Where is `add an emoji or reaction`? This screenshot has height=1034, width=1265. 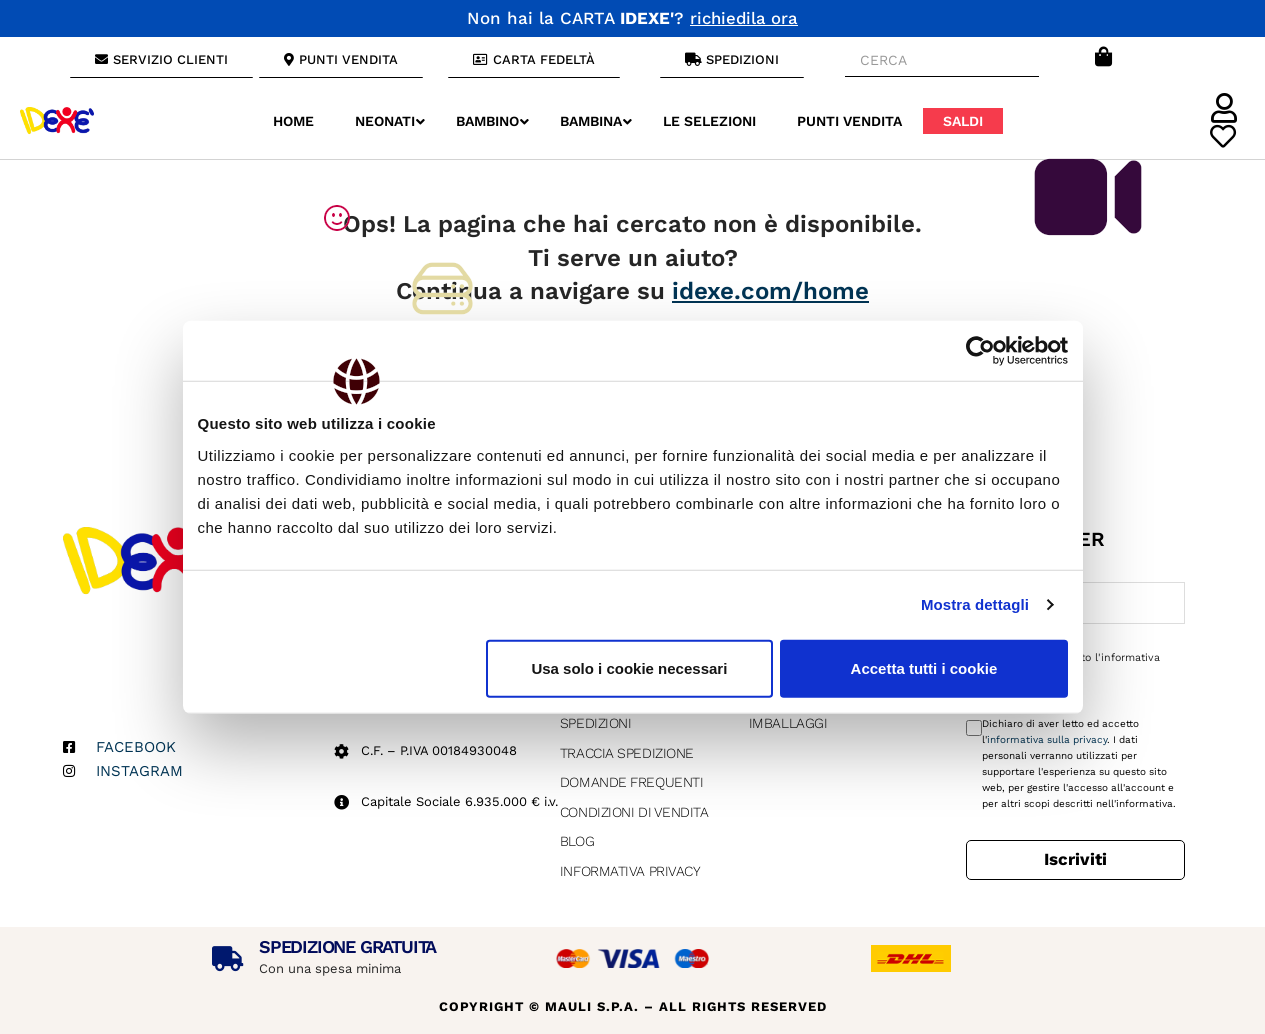
add an emoji or reaction is located at coordinates (337, 218).